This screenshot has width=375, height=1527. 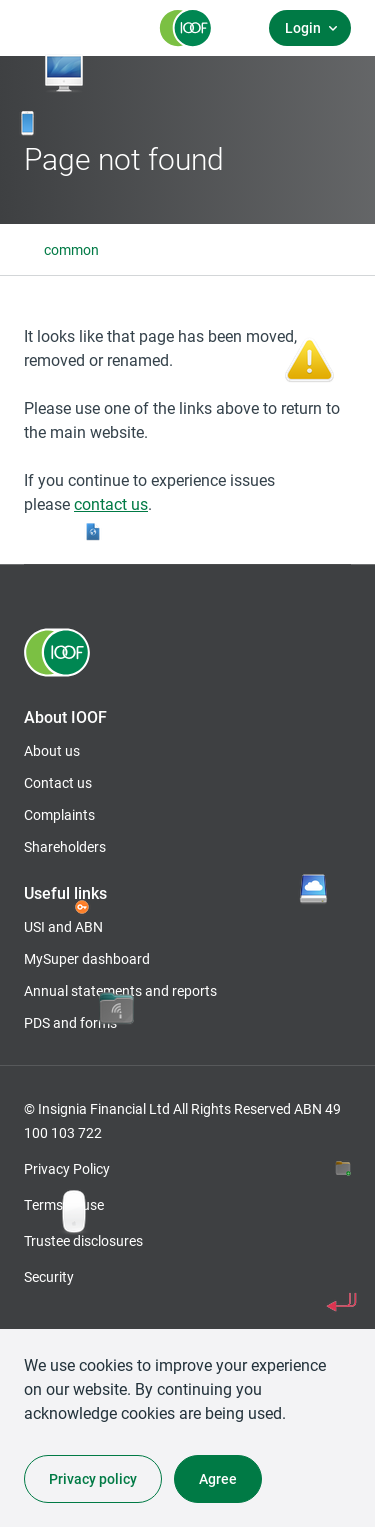 I want to click on connect or manage an iPhone device, so click(x=27, y=123).